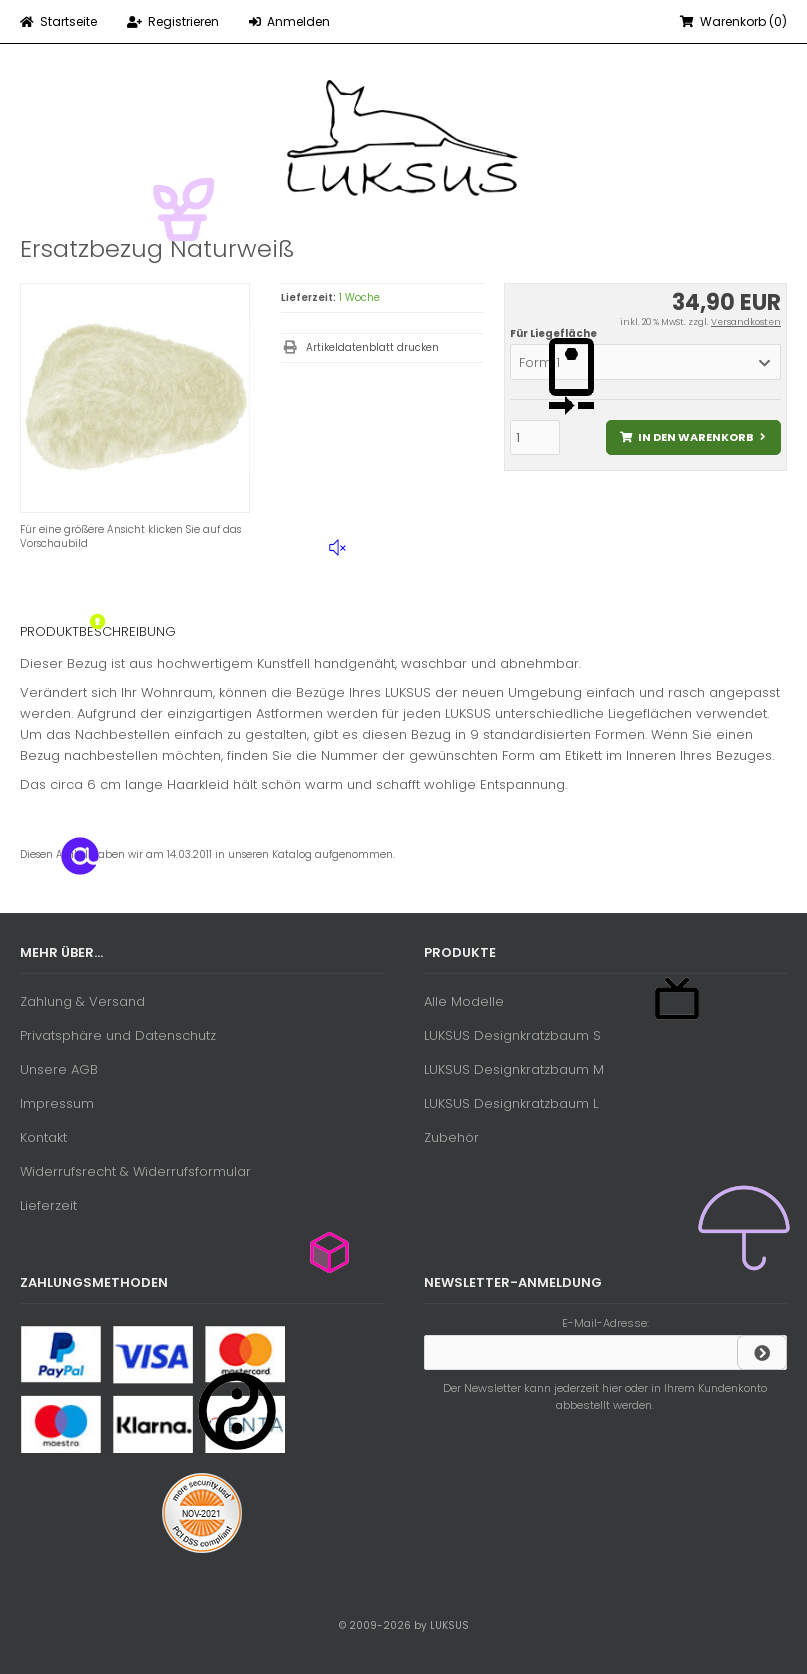  I want to click on access plant care or gardening features, so click(182, 209).